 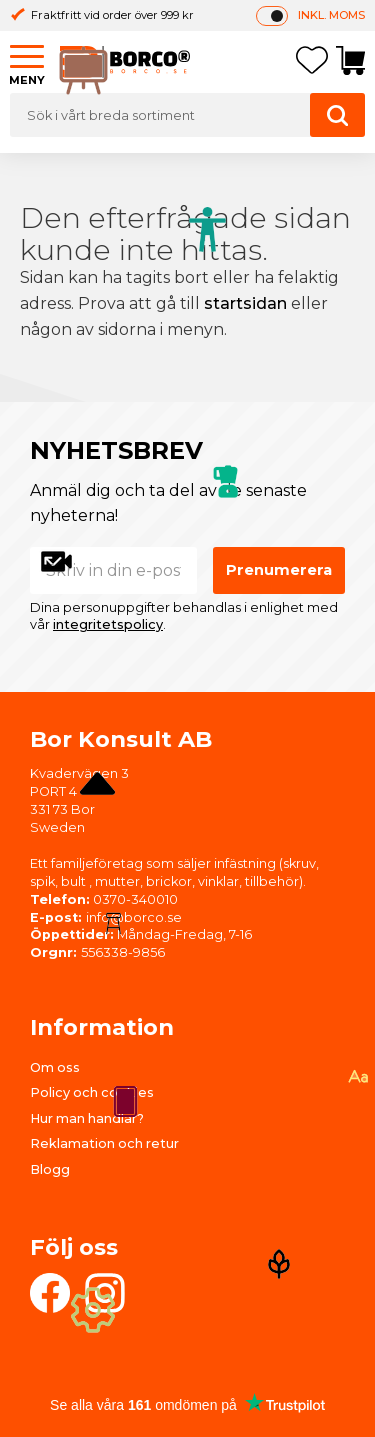 What do you see at coordinates (279, 1264) in the screenshot?
I see `indicates grain or wheat-based ingredients` at bounding box center [279, 1264].